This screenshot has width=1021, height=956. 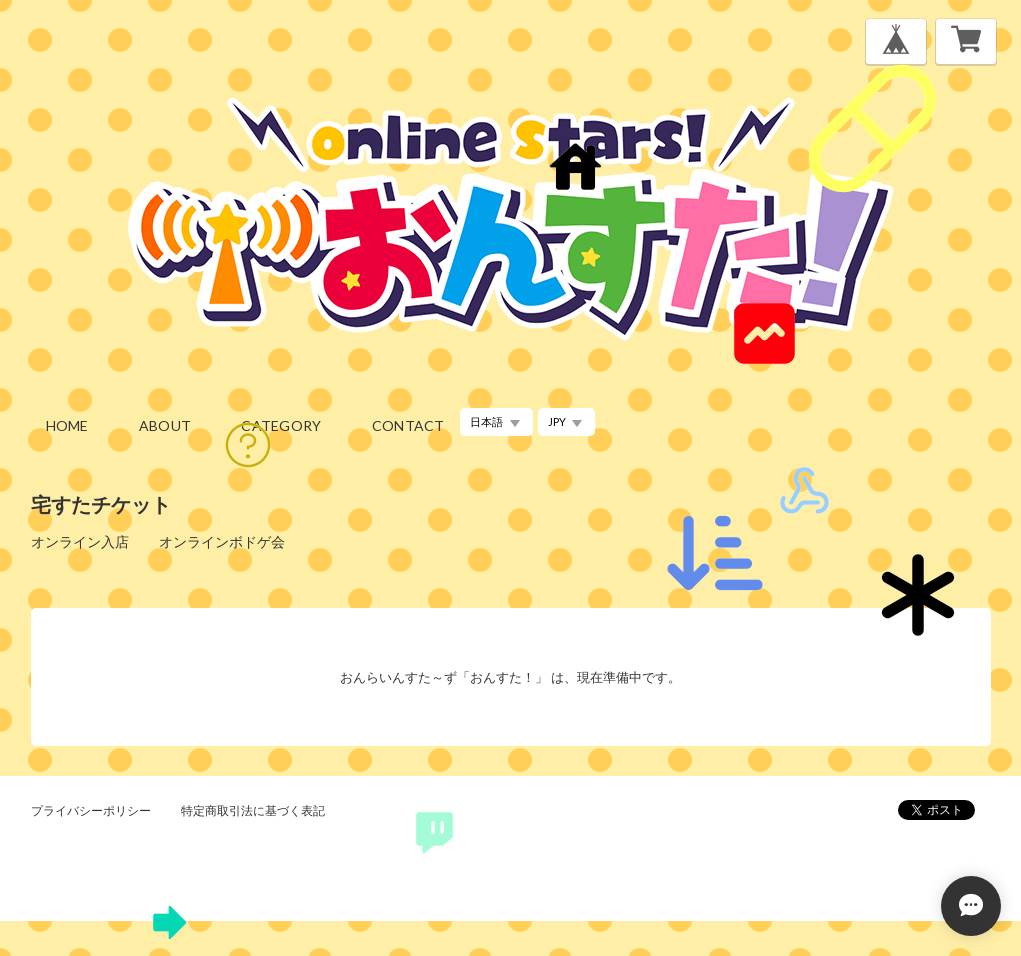 What do you see at coordinates (248, 445) in the screenshot?
I see `access help or support` at bounding box center [248, 445].